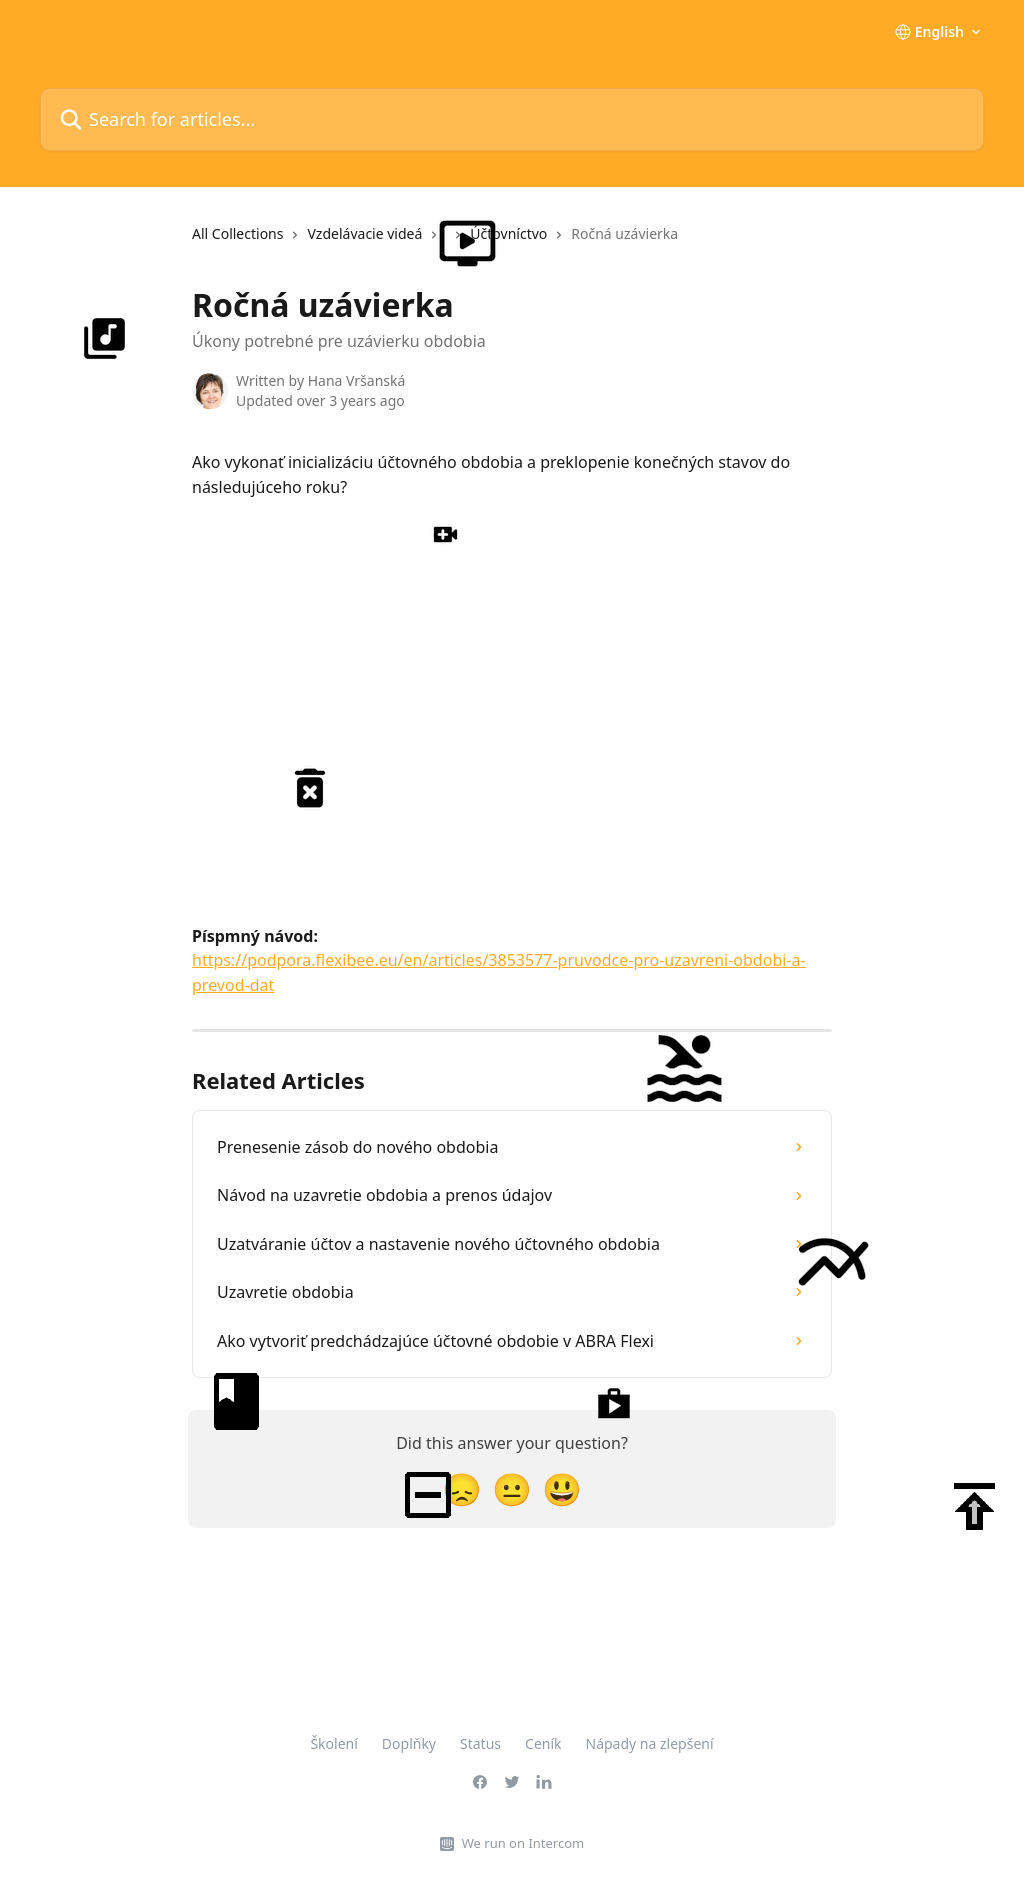  What do you see at coordinates (236, 1401) in the screenshot?
I see `access your bookmarked content` at bounding box center [236, 1401].